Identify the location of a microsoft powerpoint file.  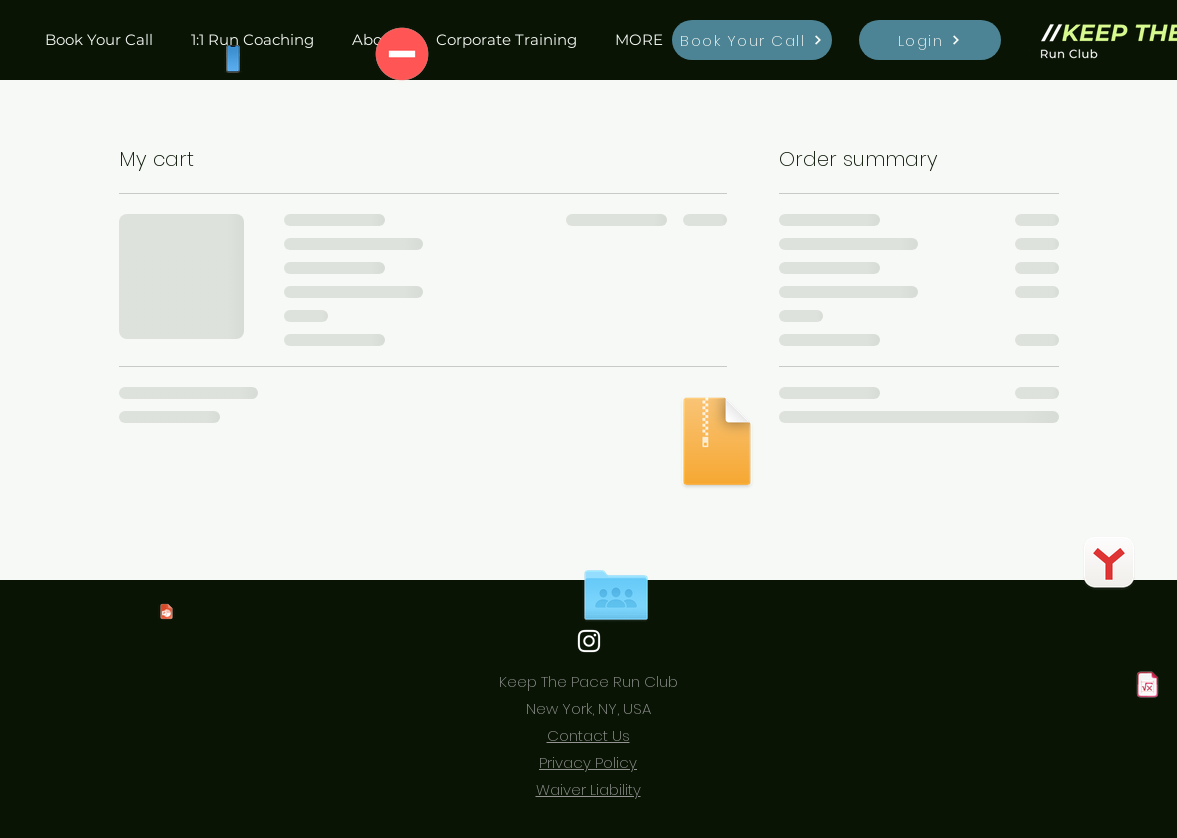
(166, 611).